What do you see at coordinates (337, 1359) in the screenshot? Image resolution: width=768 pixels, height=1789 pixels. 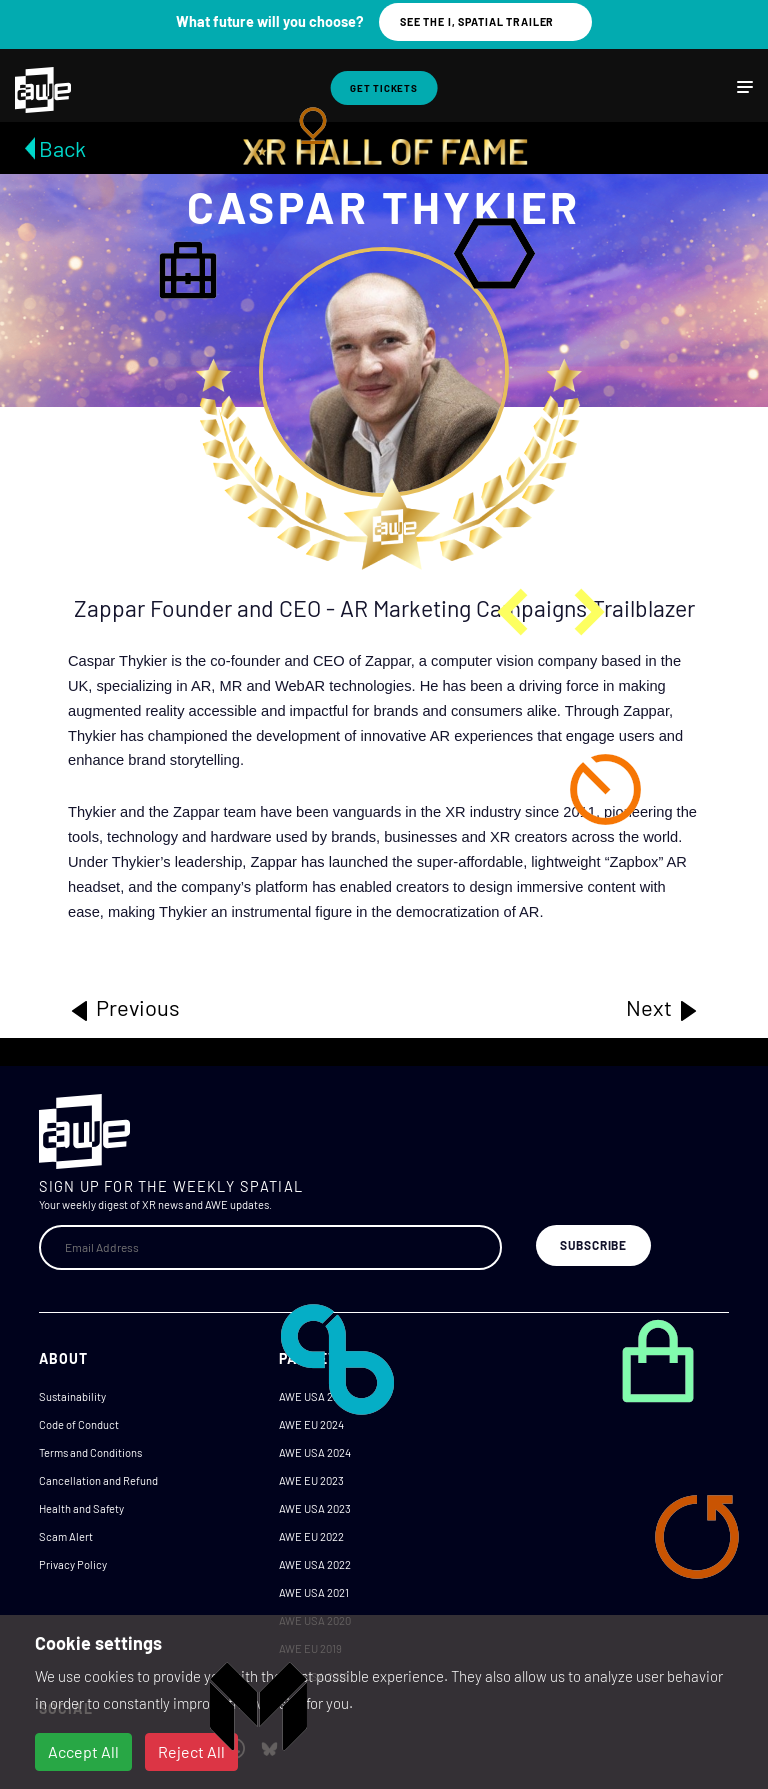 I see `cloudbees company logo` at bounding box center [337, 1359].